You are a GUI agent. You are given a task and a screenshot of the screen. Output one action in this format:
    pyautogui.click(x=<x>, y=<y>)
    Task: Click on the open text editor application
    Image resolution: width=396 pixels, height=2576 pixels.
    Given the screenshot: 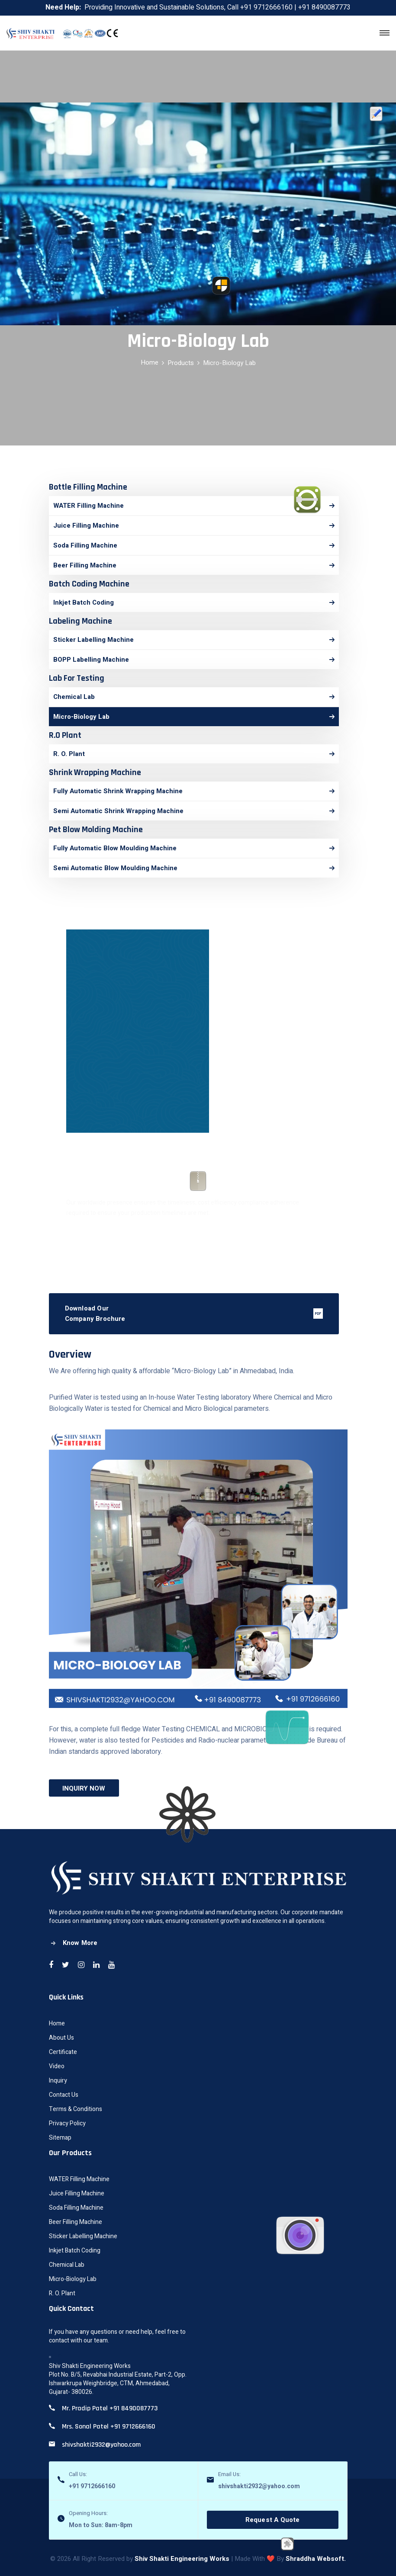 What is the action you would take?
    pyautogui.click(x=376, y=114)
    